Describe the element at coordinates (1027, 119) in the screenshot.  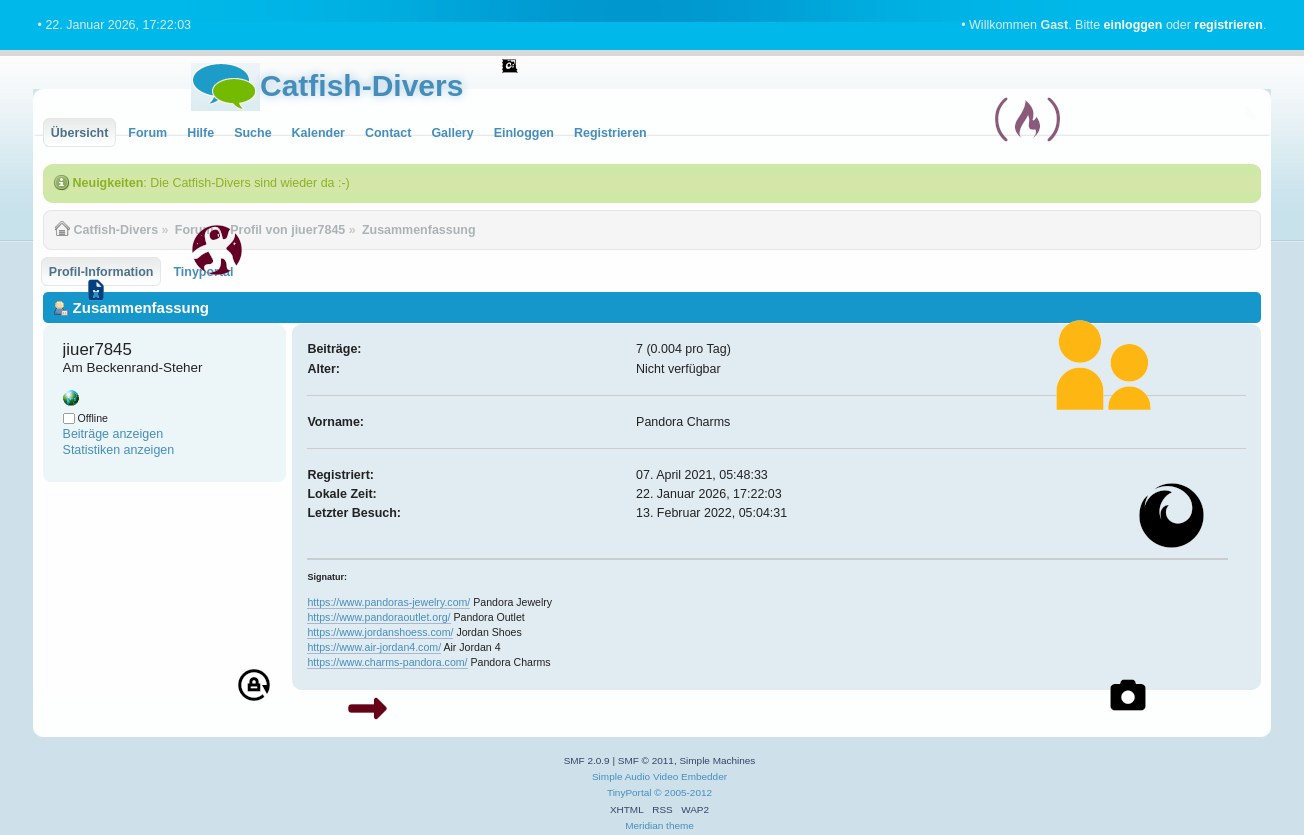
I see `freeCodeCamp logo` at that location.